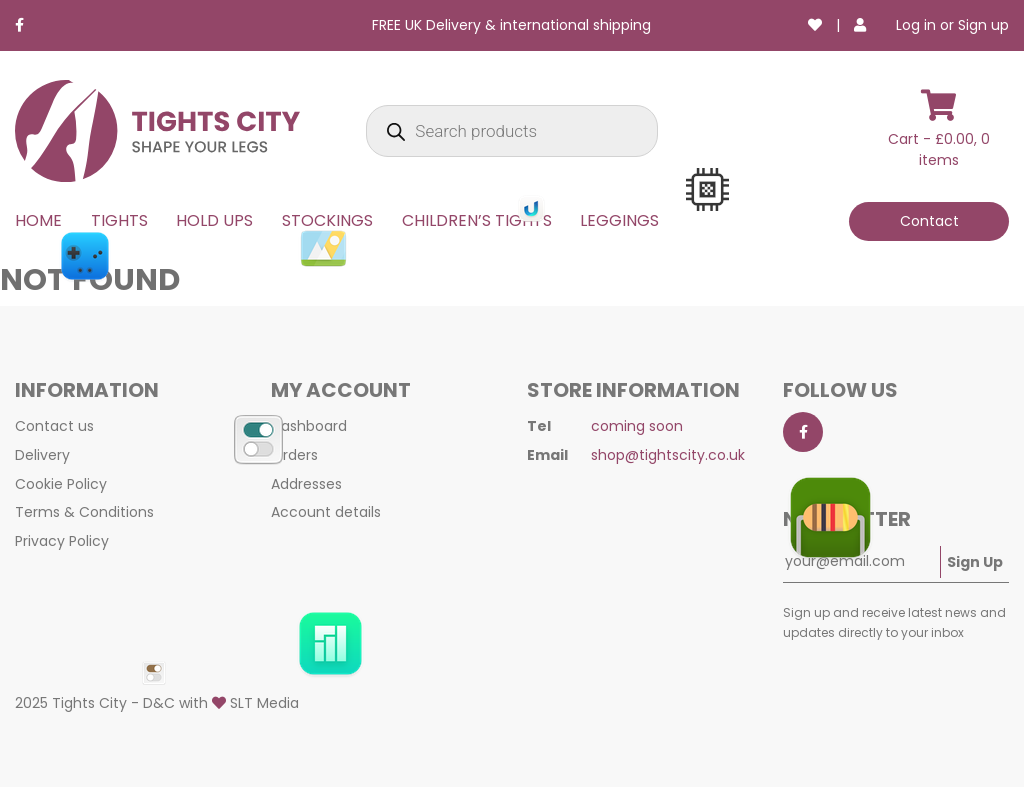 The image size is (1024, 787). What do you see at coordinates (323, 248) in the screenshot?
I see `open the photo gallery app` at bounding box center [323, 248].